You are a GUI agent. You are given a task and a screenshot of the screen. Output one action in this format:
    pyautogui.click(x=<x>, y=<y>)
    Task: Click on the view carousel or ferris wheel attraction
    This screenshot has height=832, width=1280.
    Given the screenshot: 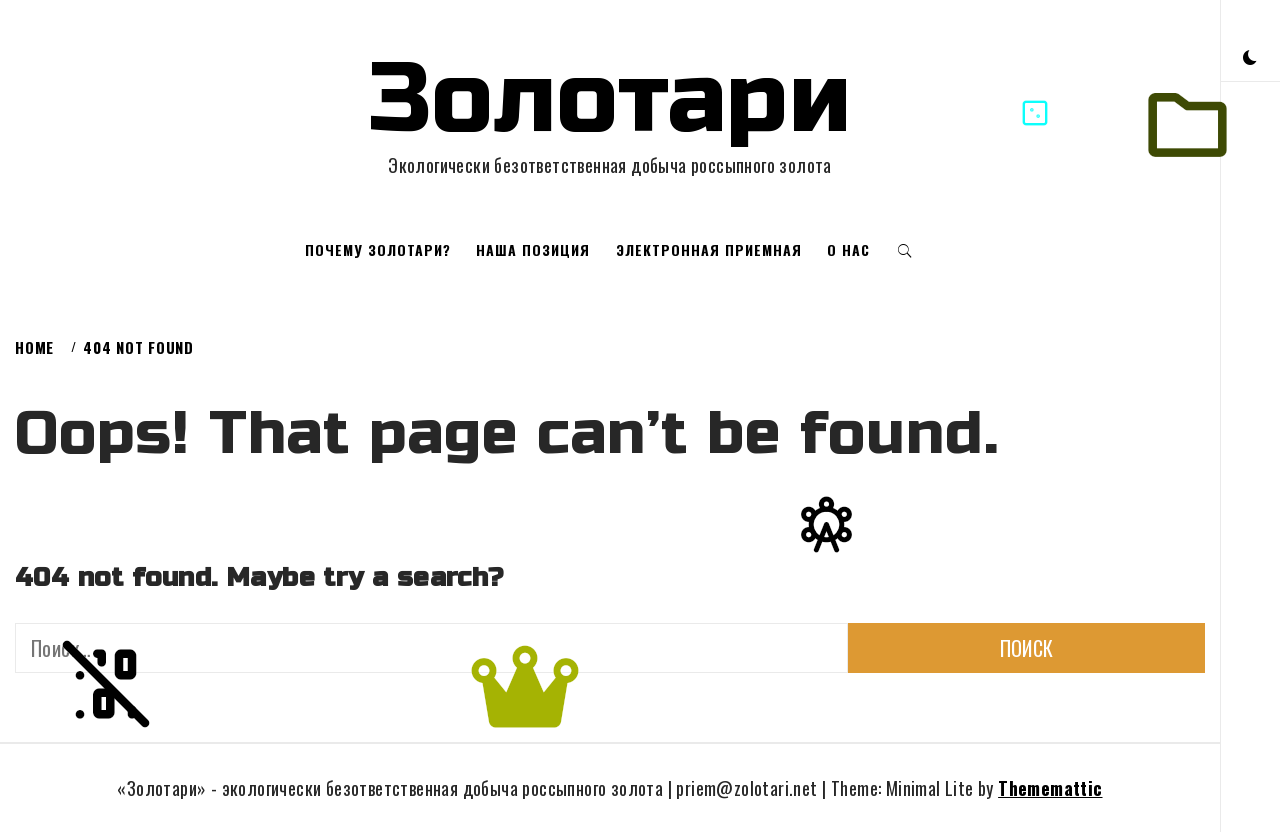 What is the action you would take?
    pyautogui.click(x=826, y=524)
    